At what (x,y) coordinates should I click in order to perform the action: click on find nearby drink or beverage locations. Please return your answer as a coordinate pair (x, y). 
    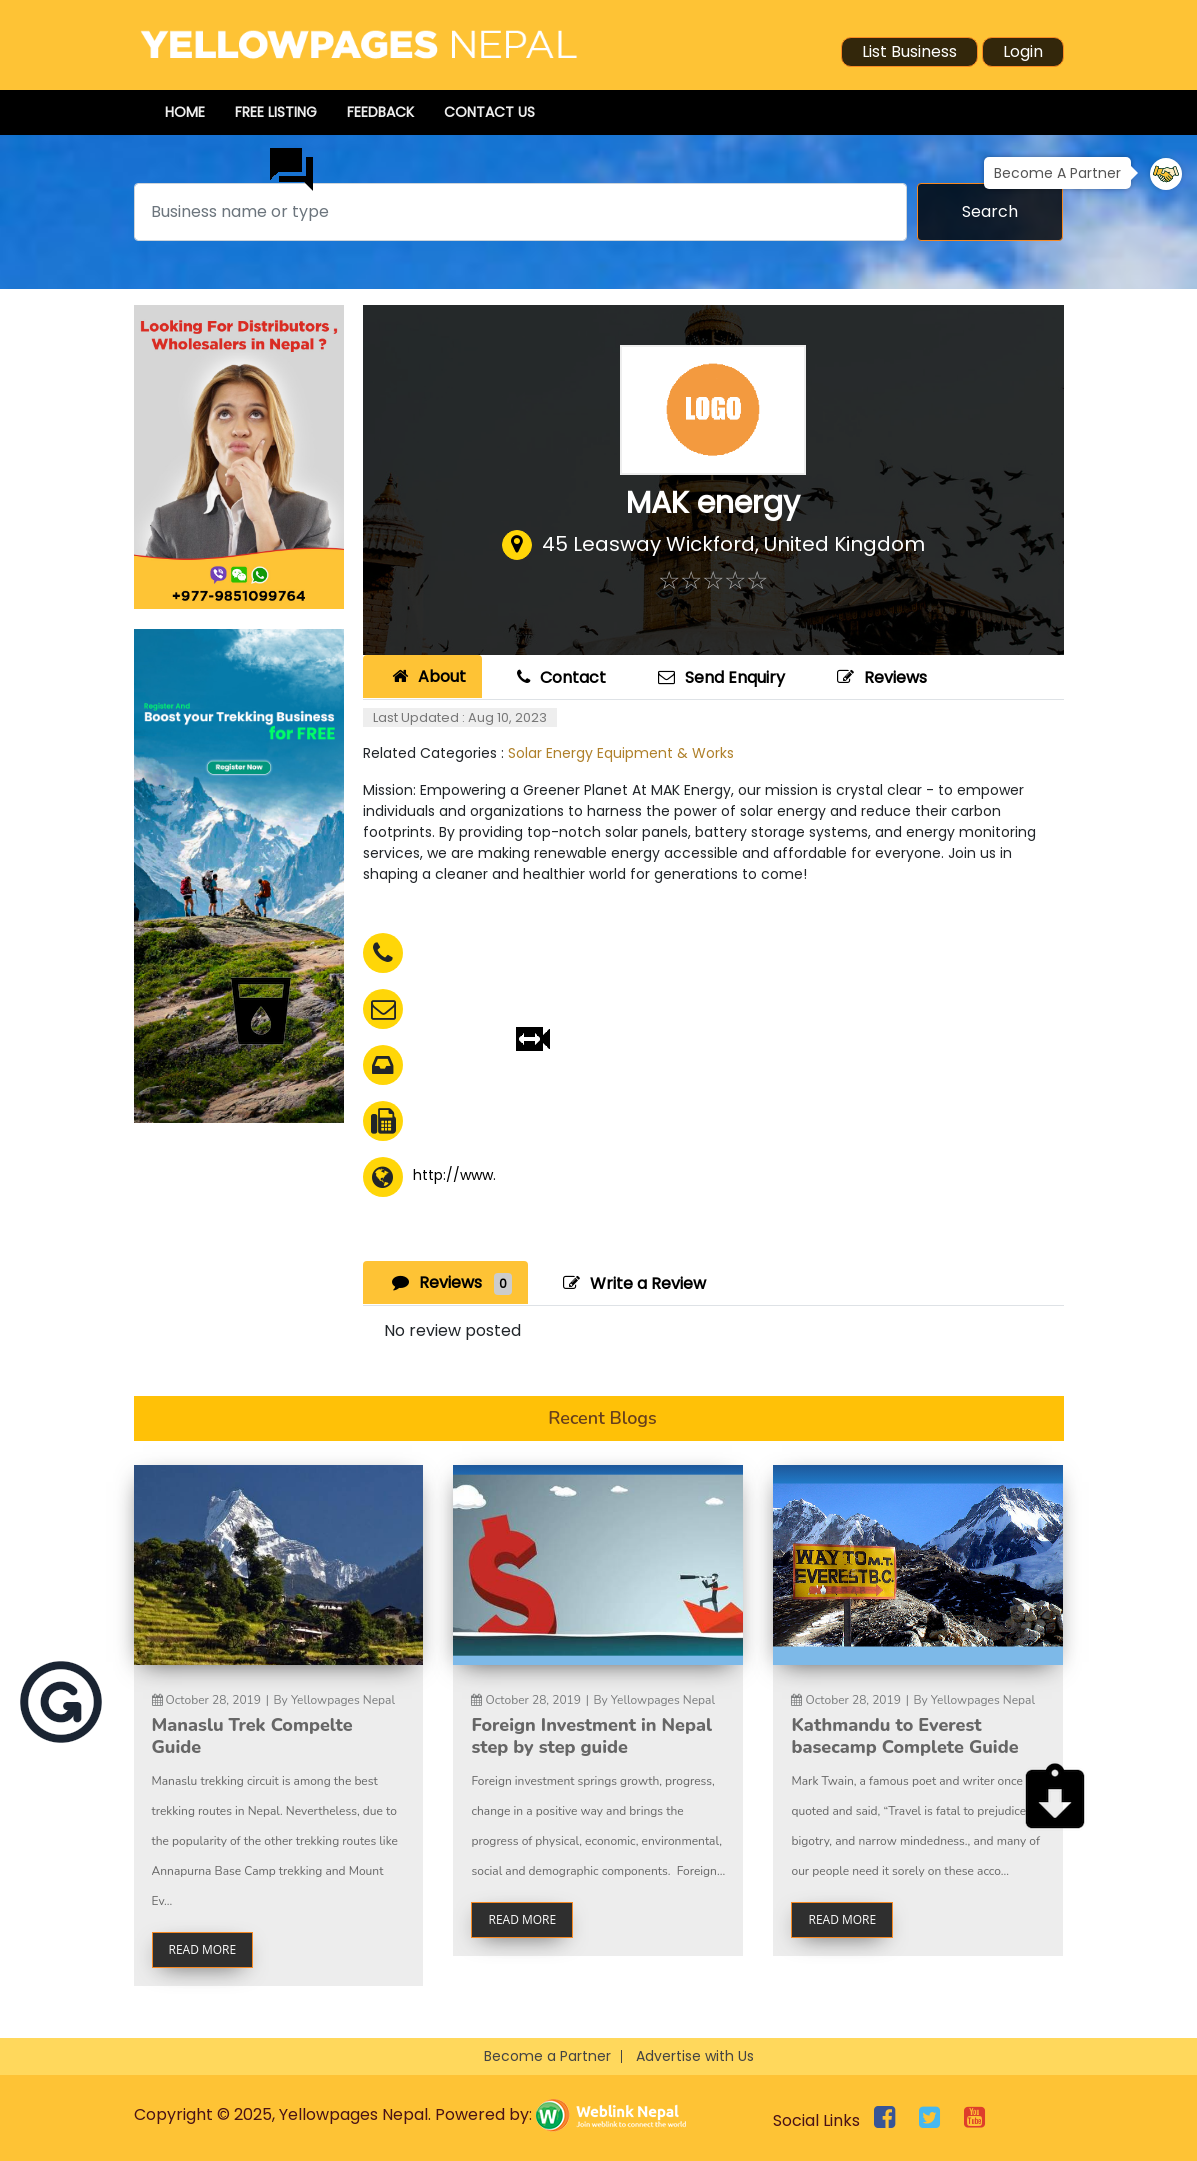
    Looking at the image, I should click on (261, 1011).